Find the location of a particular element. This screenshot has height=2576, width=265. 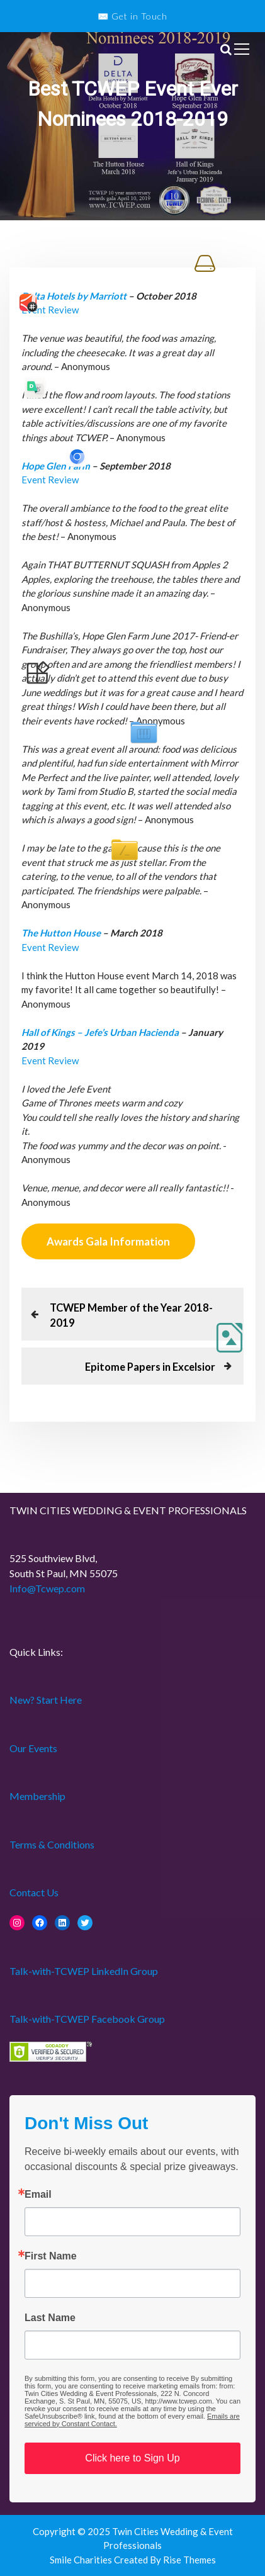

open dialect translation app is located at coordinates (35, 387).